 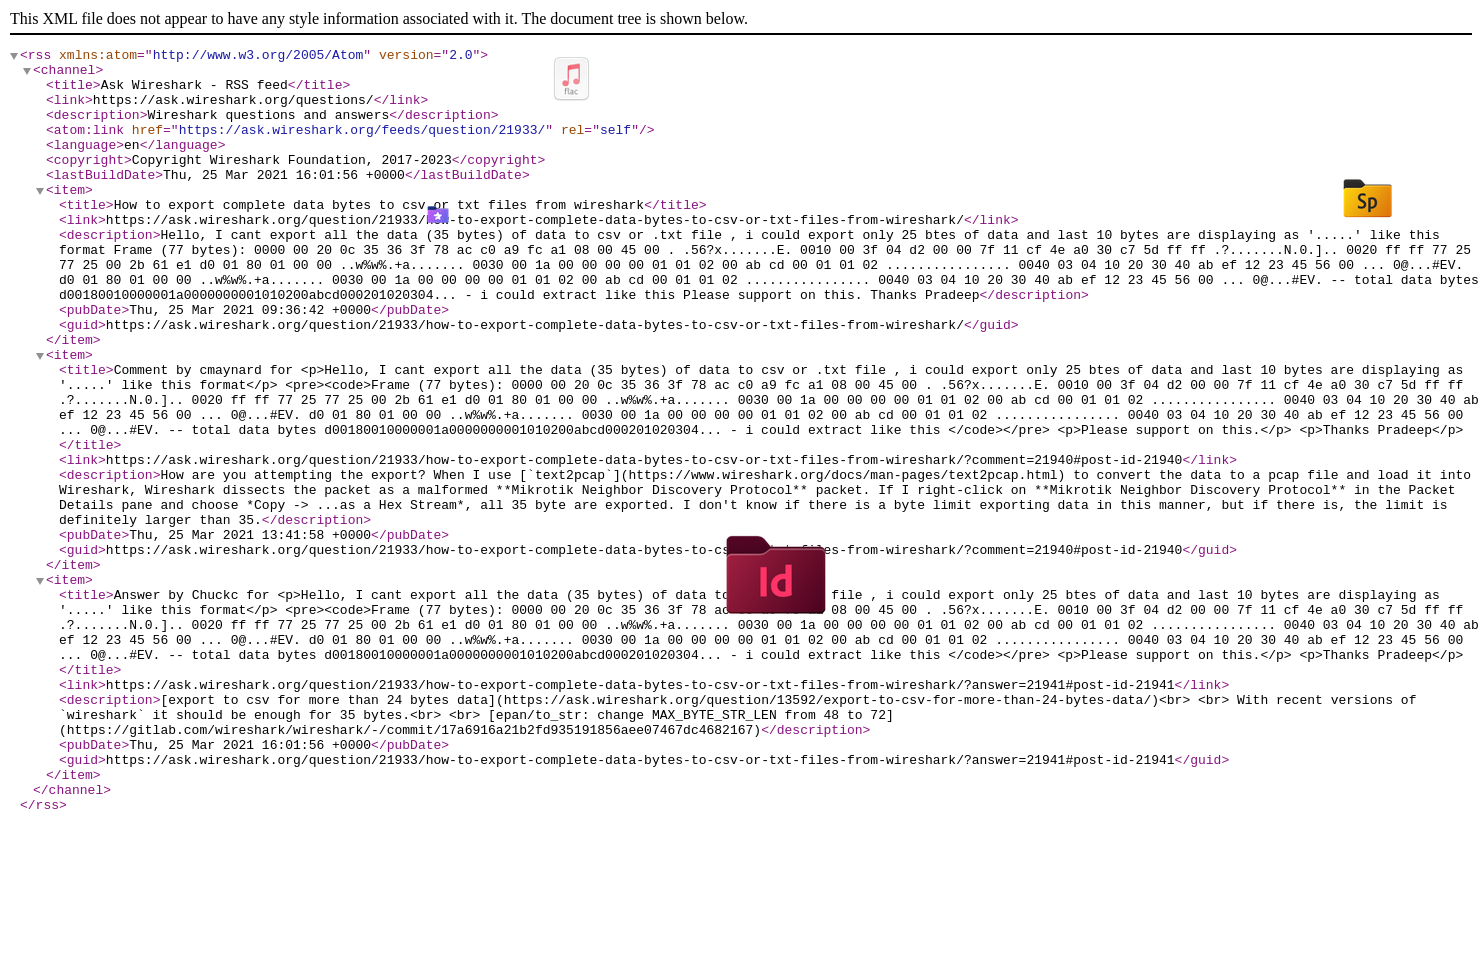 I want to click on a flac audio file, so click(x=571, y=78).